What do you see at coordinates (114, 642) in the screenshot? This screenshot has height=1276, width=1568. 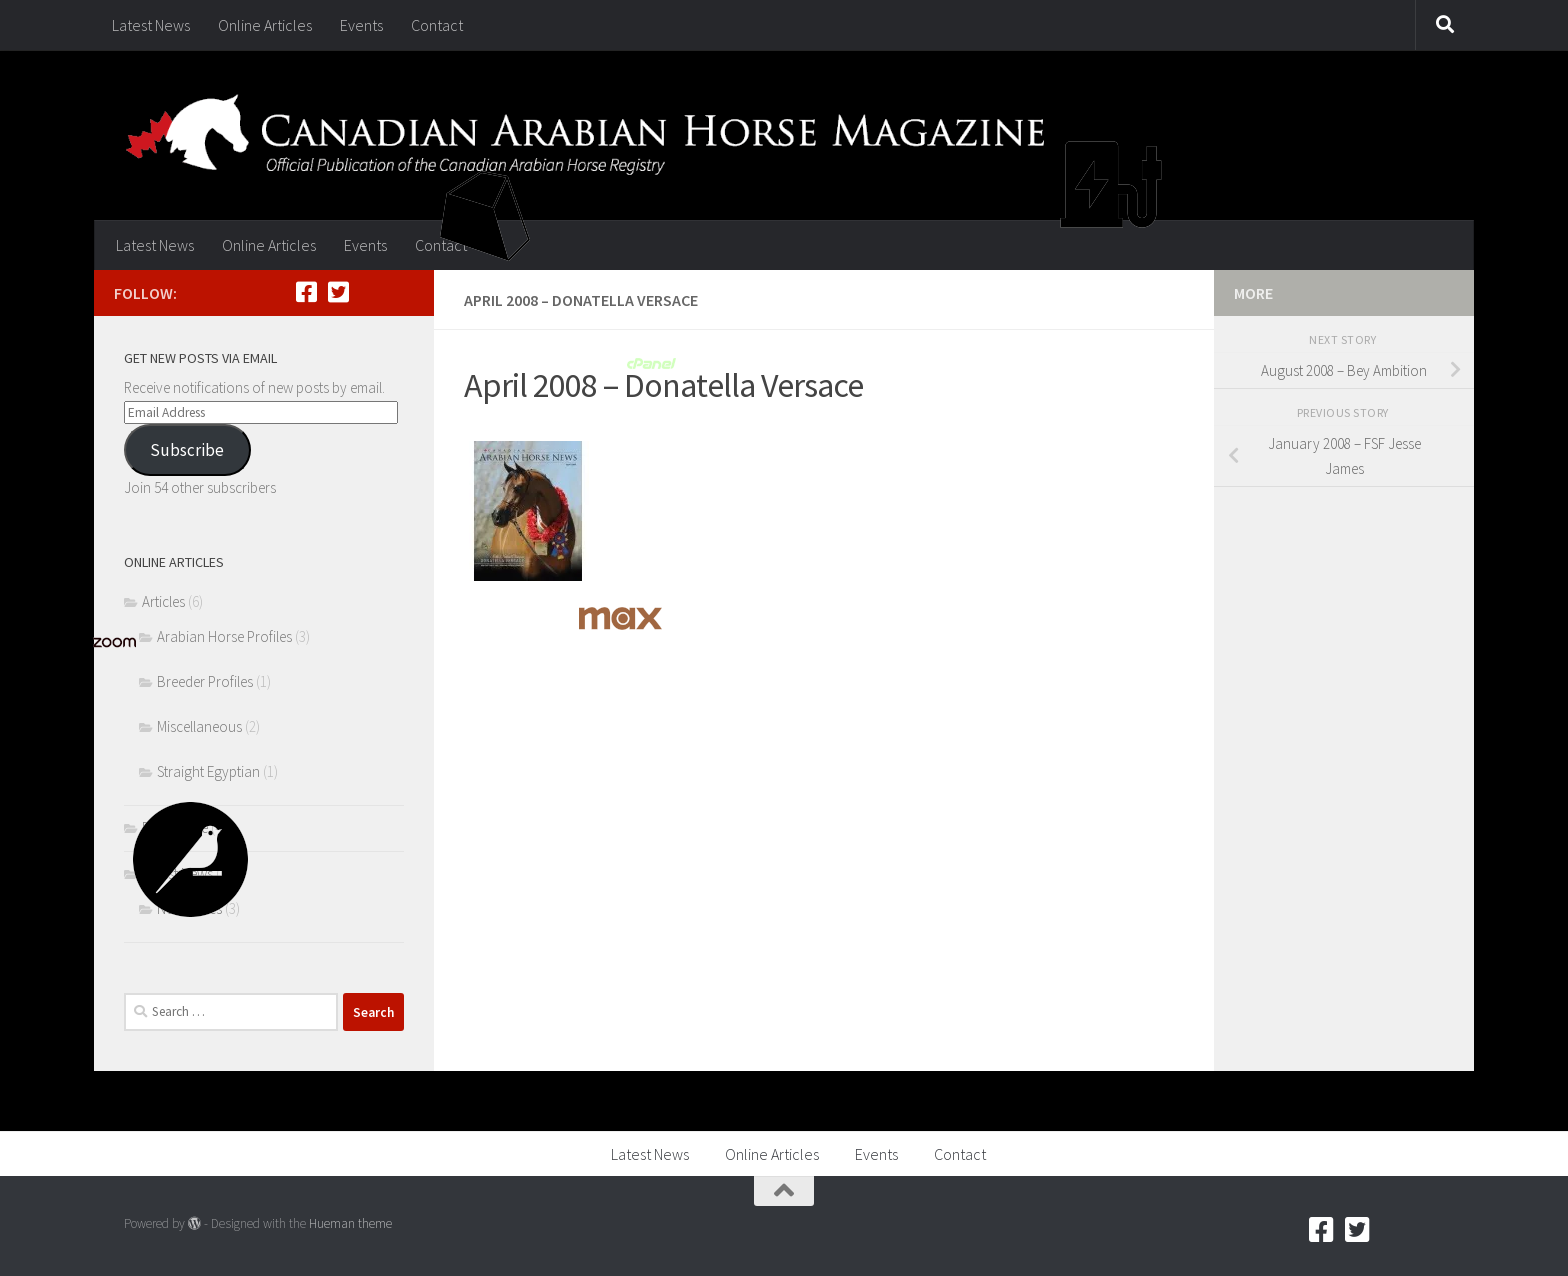 I see `open Zoom video conferencing app` at bounding box center [114, 642].